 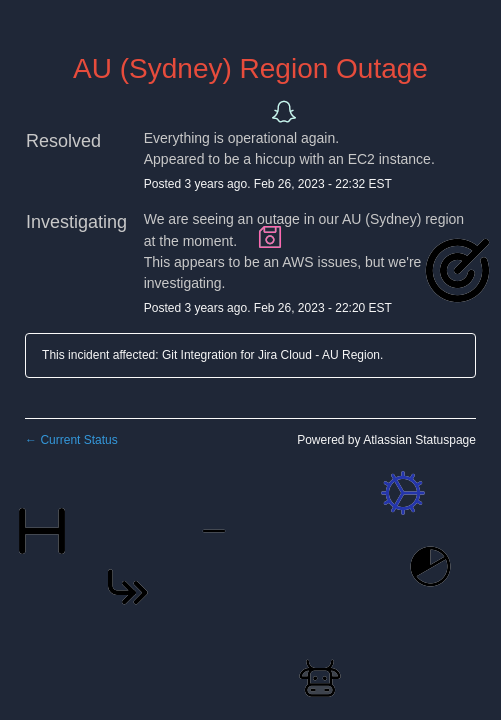 I want to click on open snapchat app, so click(x=284, y=112).